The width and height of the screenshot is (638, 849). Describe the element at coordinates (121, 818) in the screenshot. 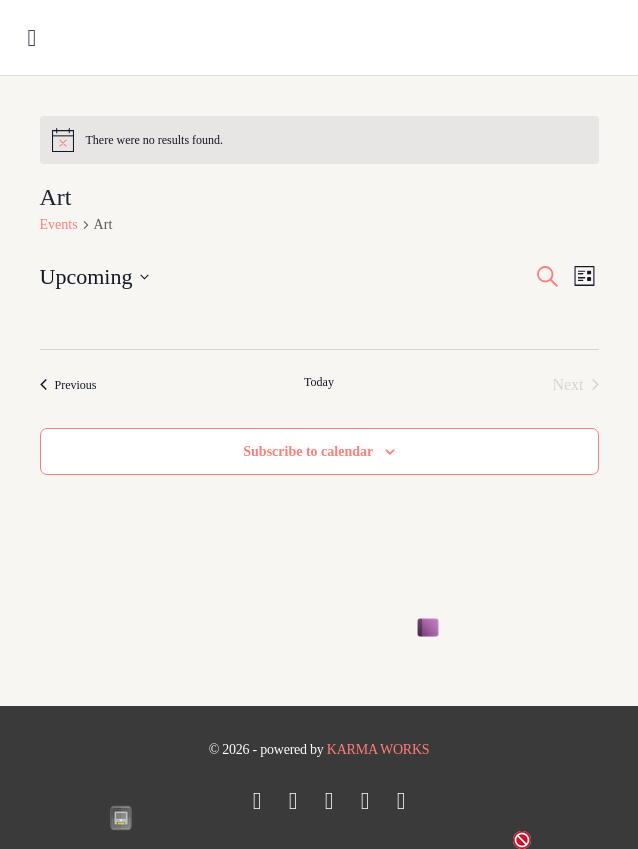

I see `sega genesis/32x rom file` at that location.